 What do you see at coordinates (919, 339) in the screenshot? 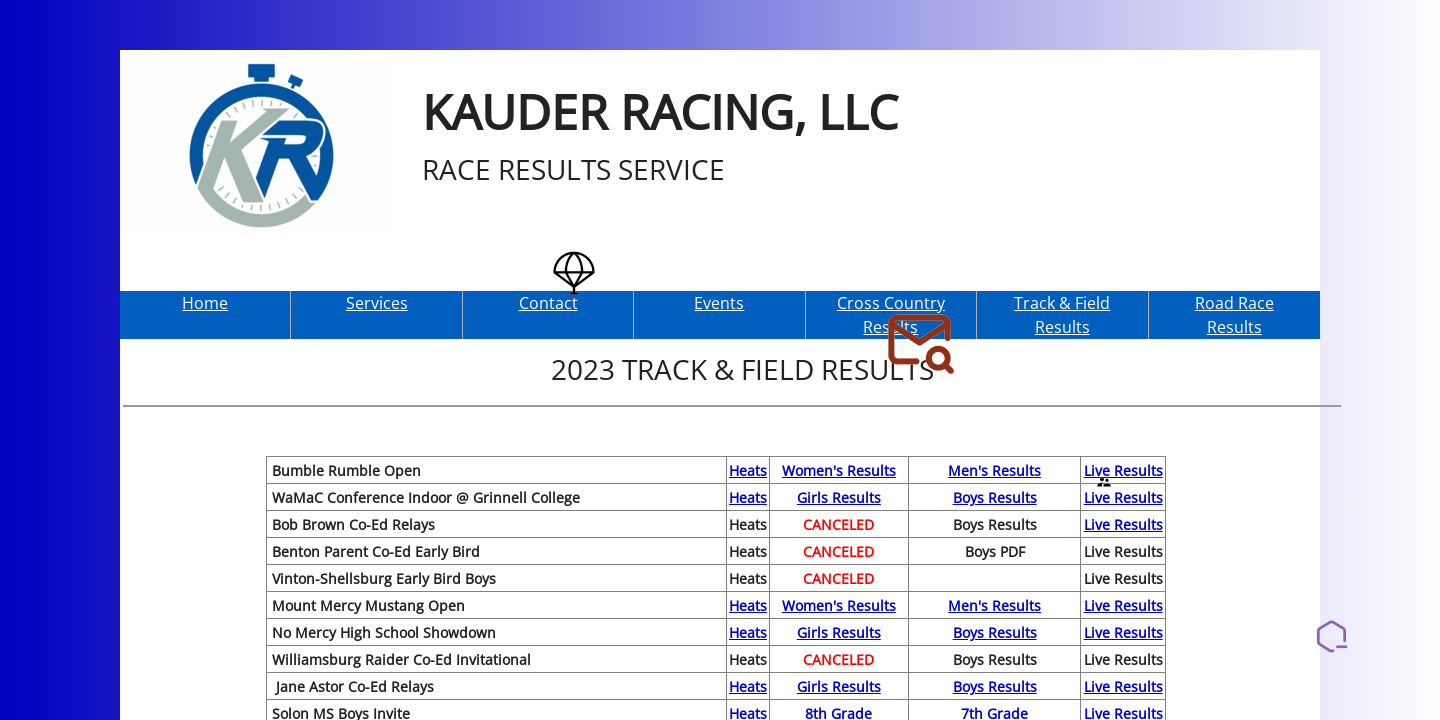
I see `search your emails` at bounding box center [919, 339].